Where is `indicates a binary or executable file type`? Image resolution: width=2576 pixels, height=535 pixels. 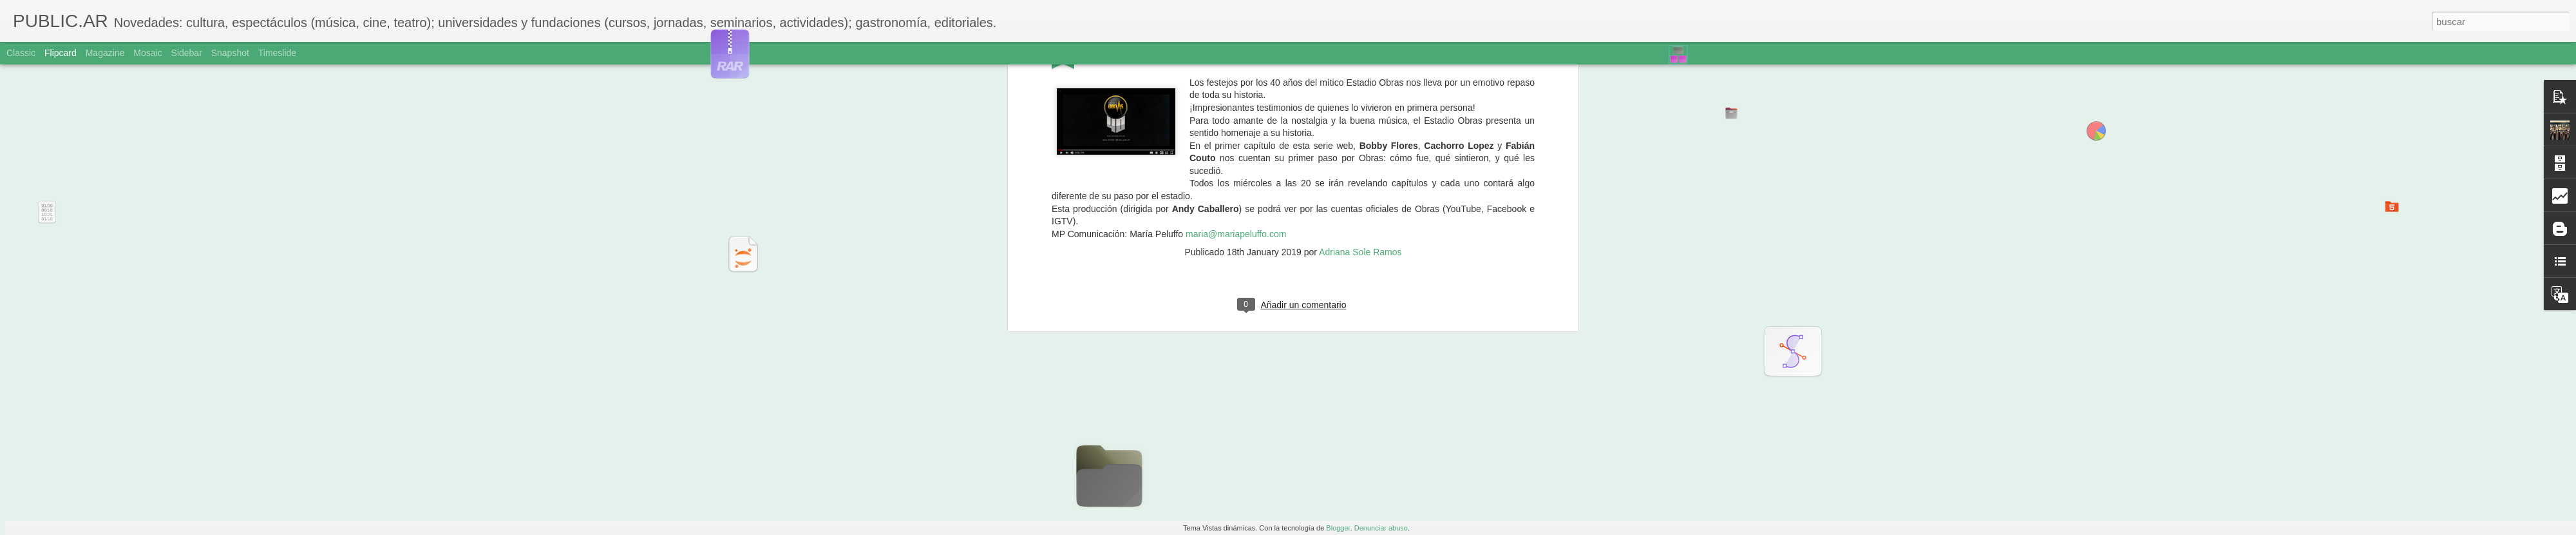
indicates a binary or executable file type is located at coordinates (47, 212).